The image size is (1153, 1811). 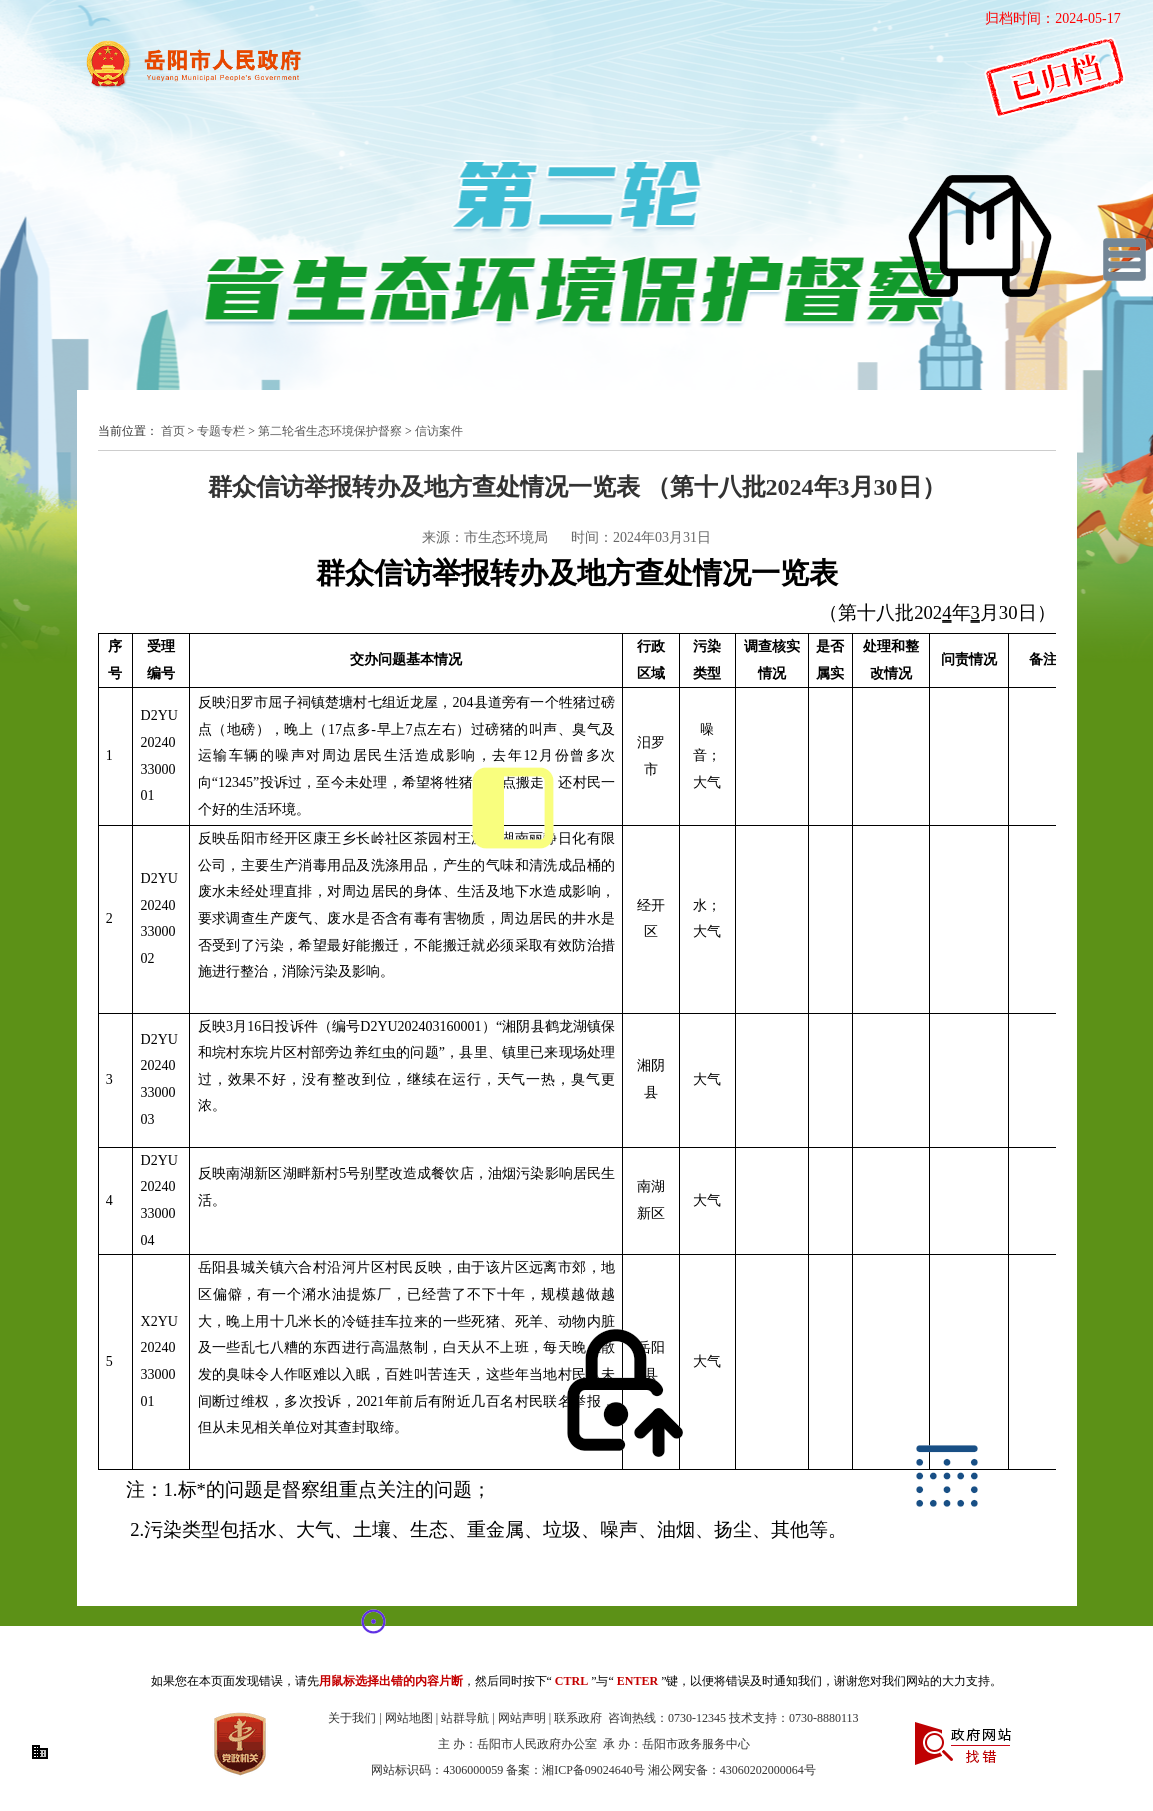 I want to click on toggle sidebar panel visibility, so click(x=513, y=808).